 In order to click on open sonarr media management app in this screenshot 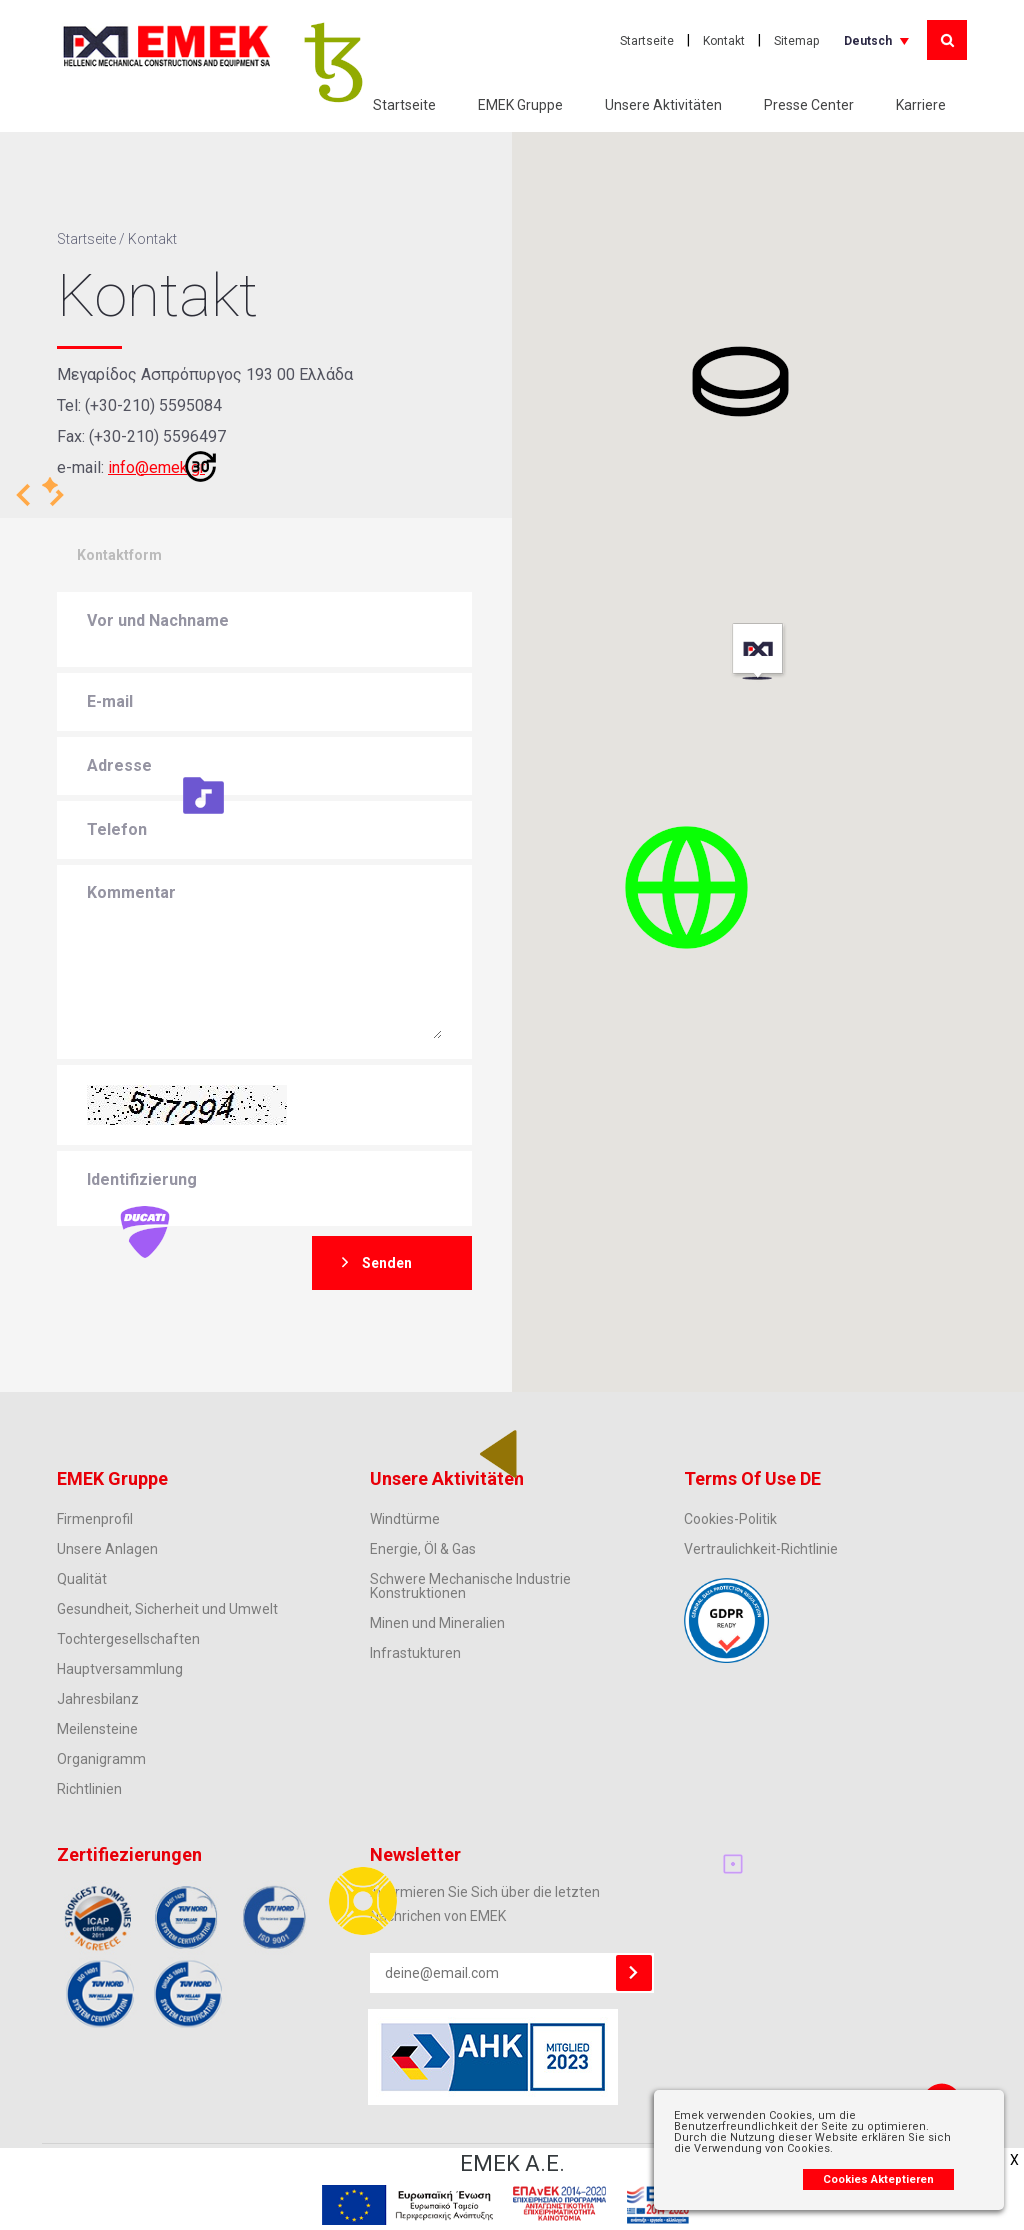, I will do `click(363, 1901)`.